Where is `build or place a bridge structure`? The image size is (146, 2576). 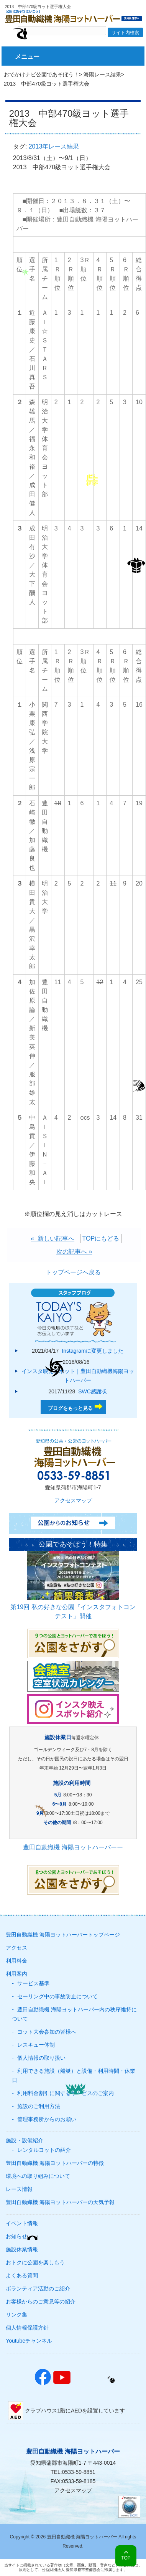
build or place a bridge structure is located at coordinates (32, 2235).